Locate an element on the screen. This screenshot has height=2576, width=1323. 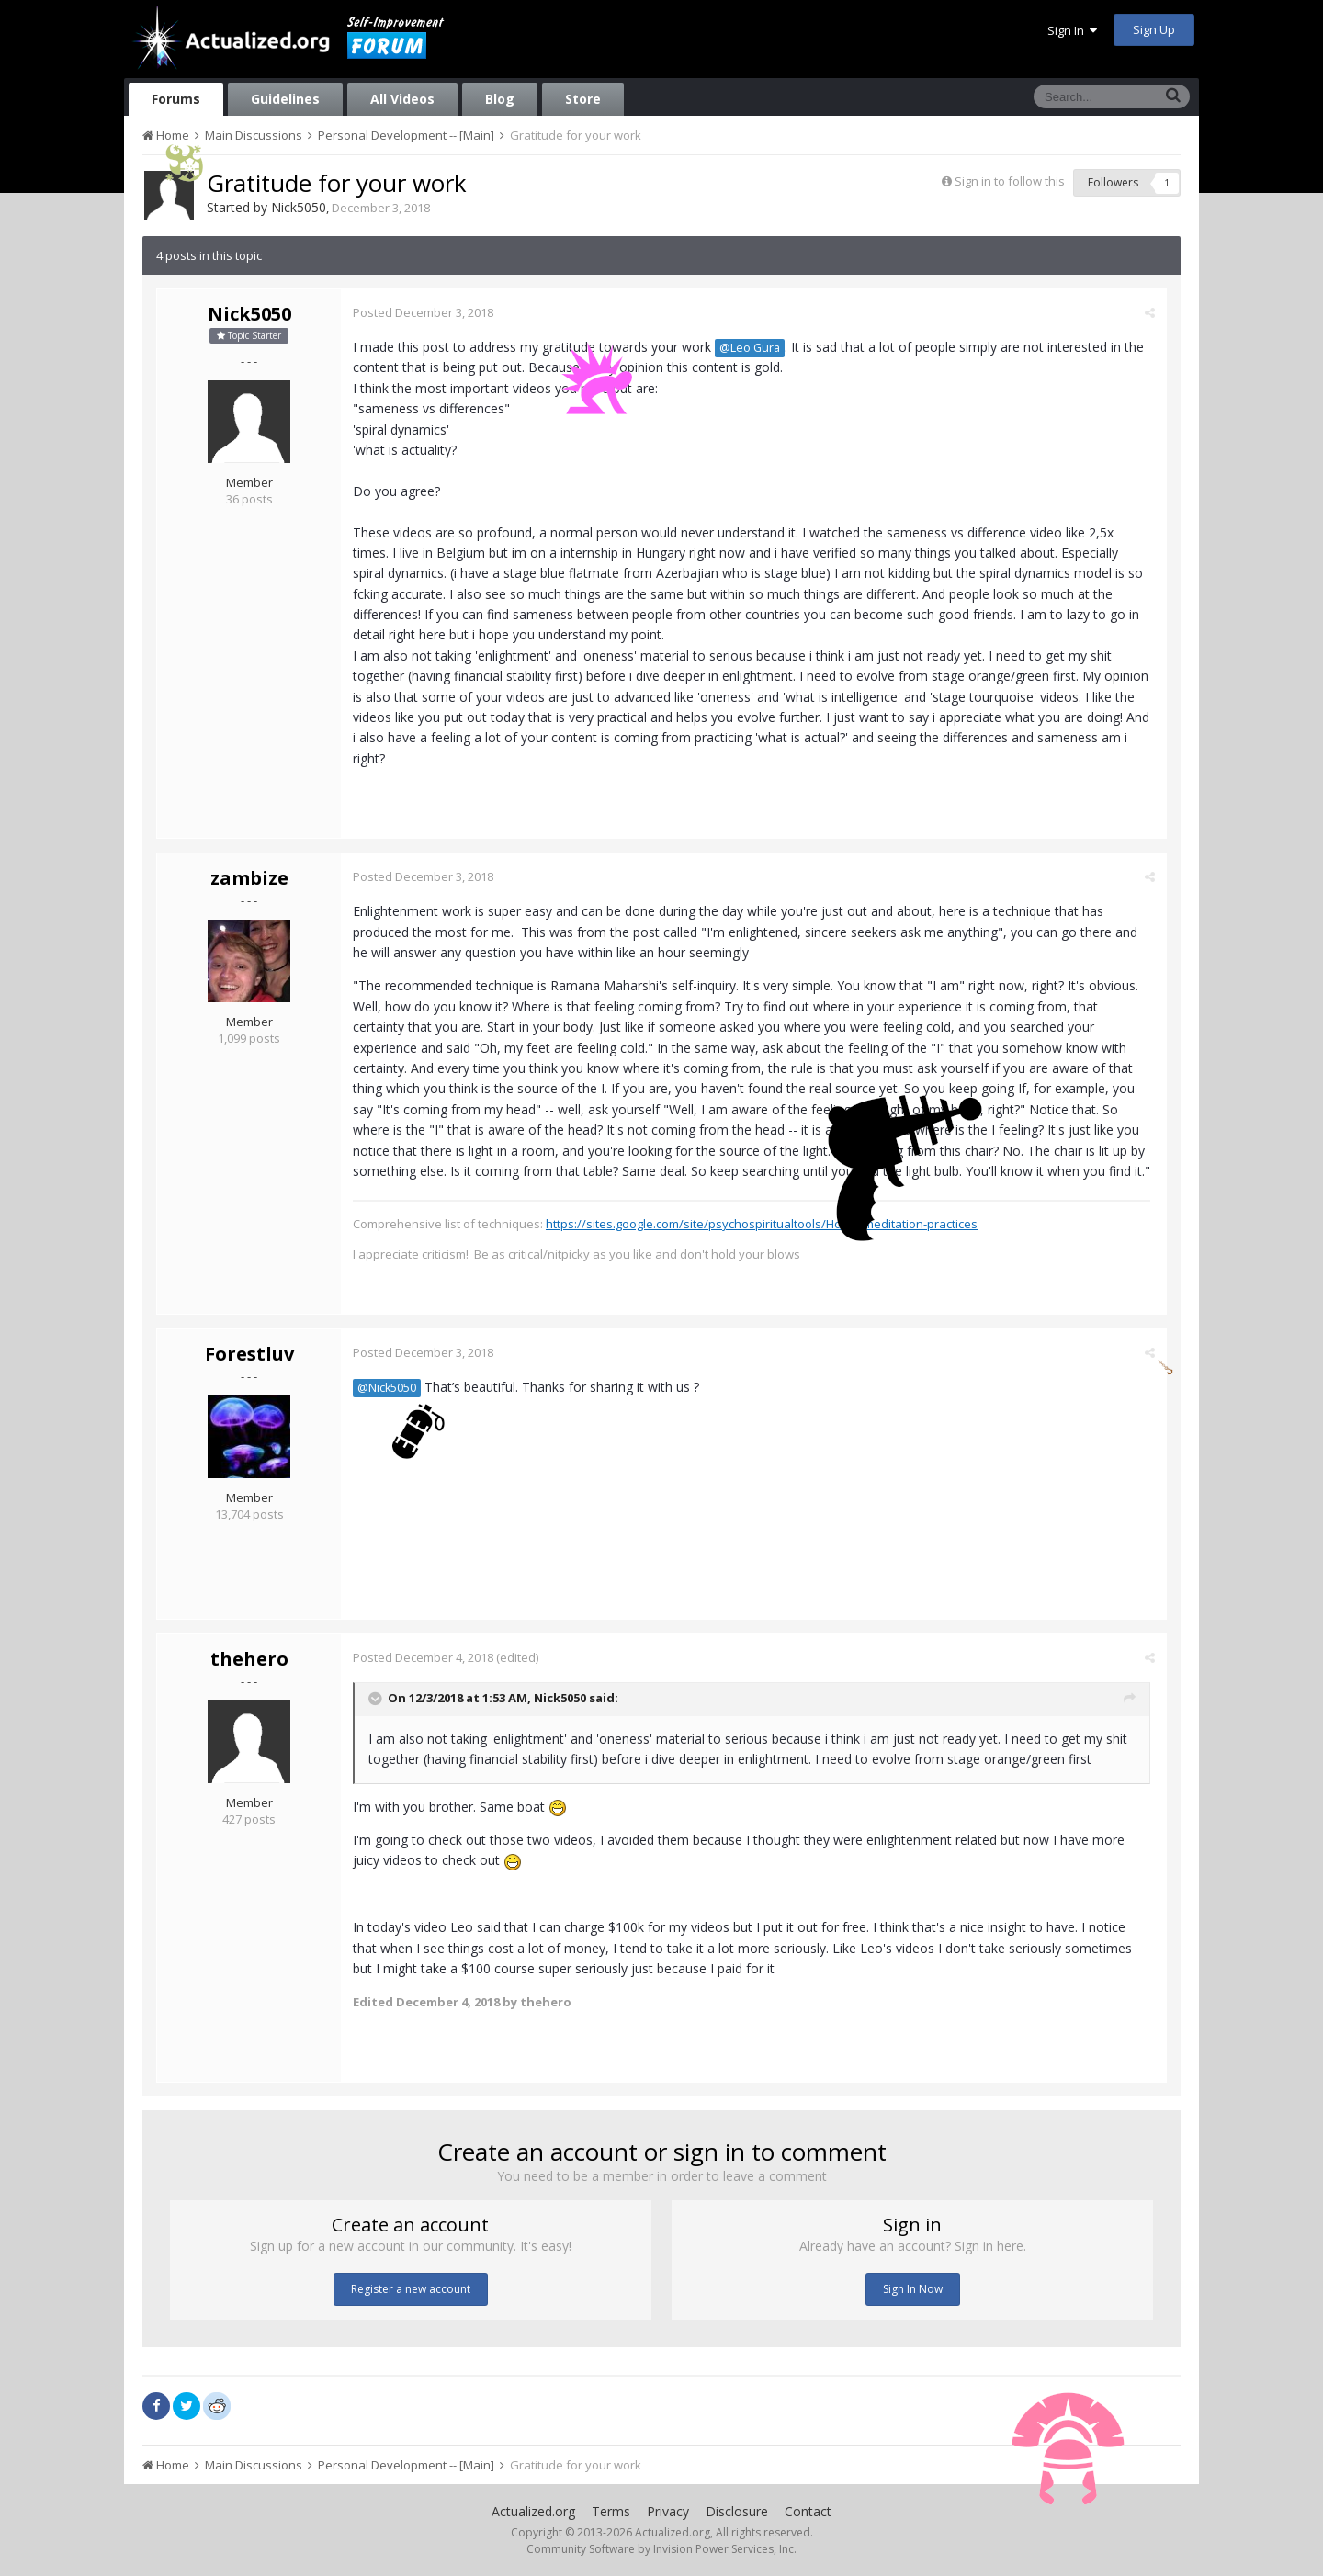
cast a frostfire spell or ability is located at coordinates (184, 163).